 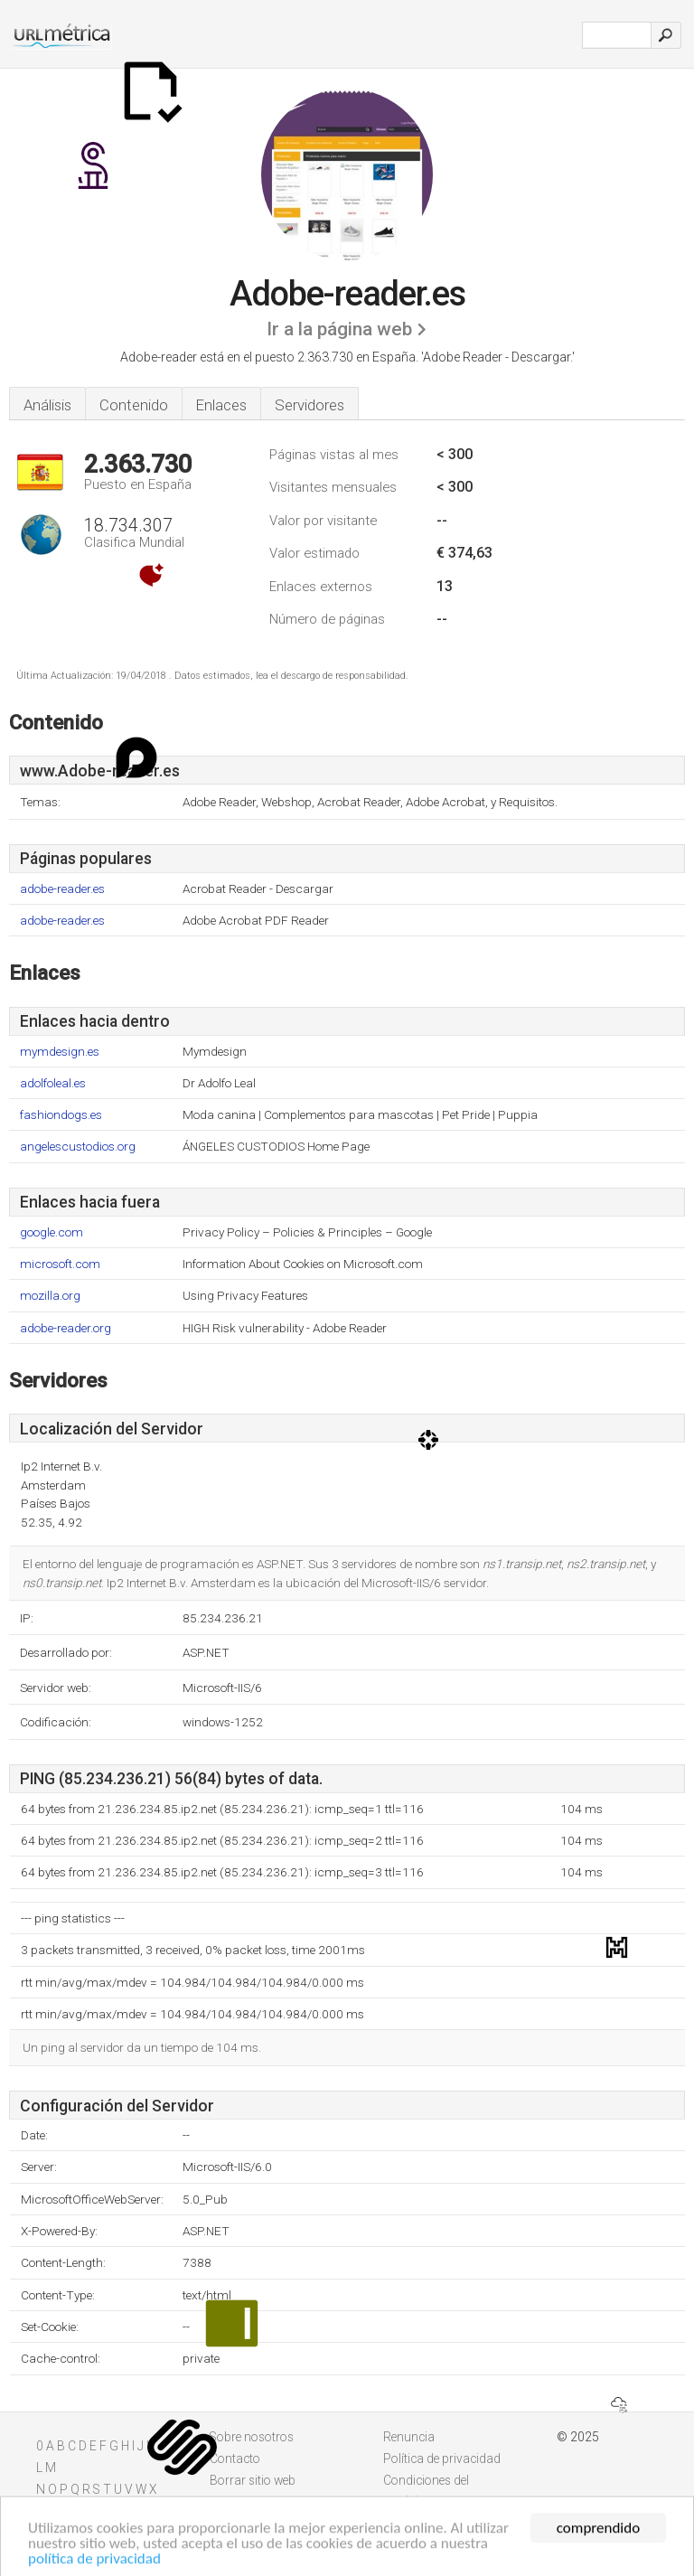 I want to click on open microsoft loop app, so click(x=136, y=757).